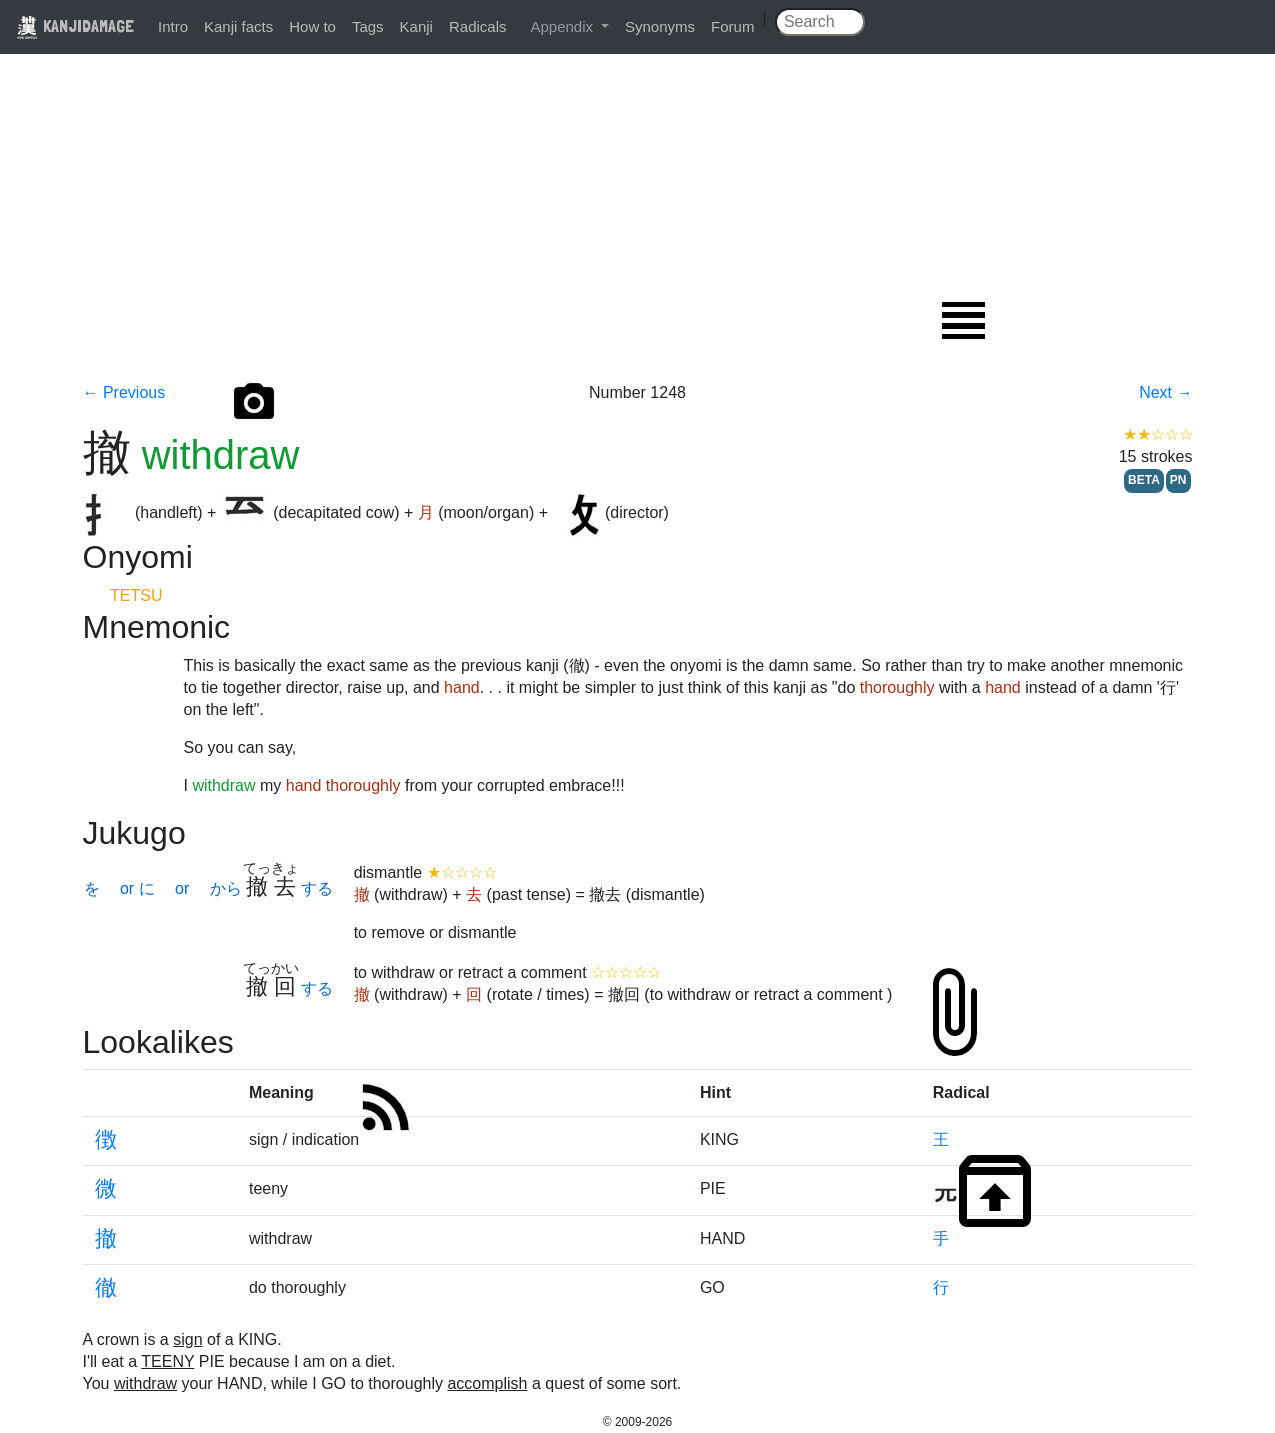 The height and width of the screenshot is (1433, 1275). Describe the element at coordinates (254, 403) in the screenshot. I see `open camera to take a photo` at that location.